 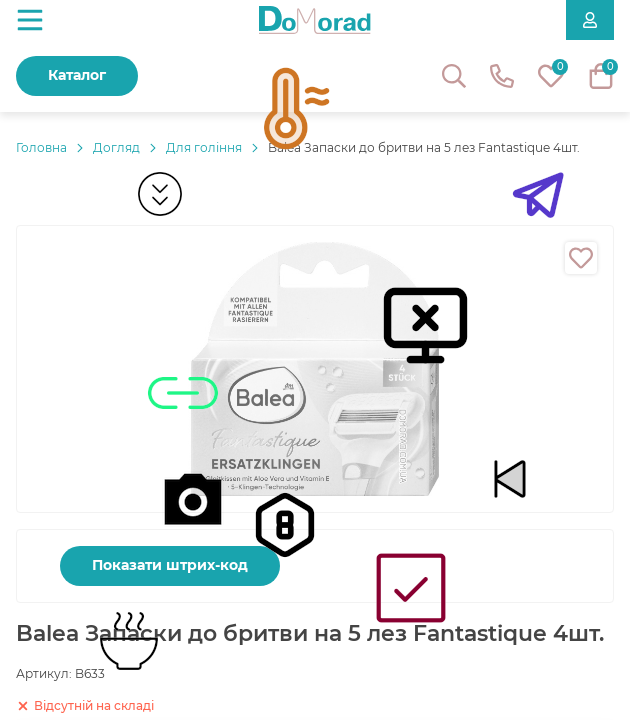 I want to click on indicates step 8 in a multi-step process, so click(x=285, y=525).